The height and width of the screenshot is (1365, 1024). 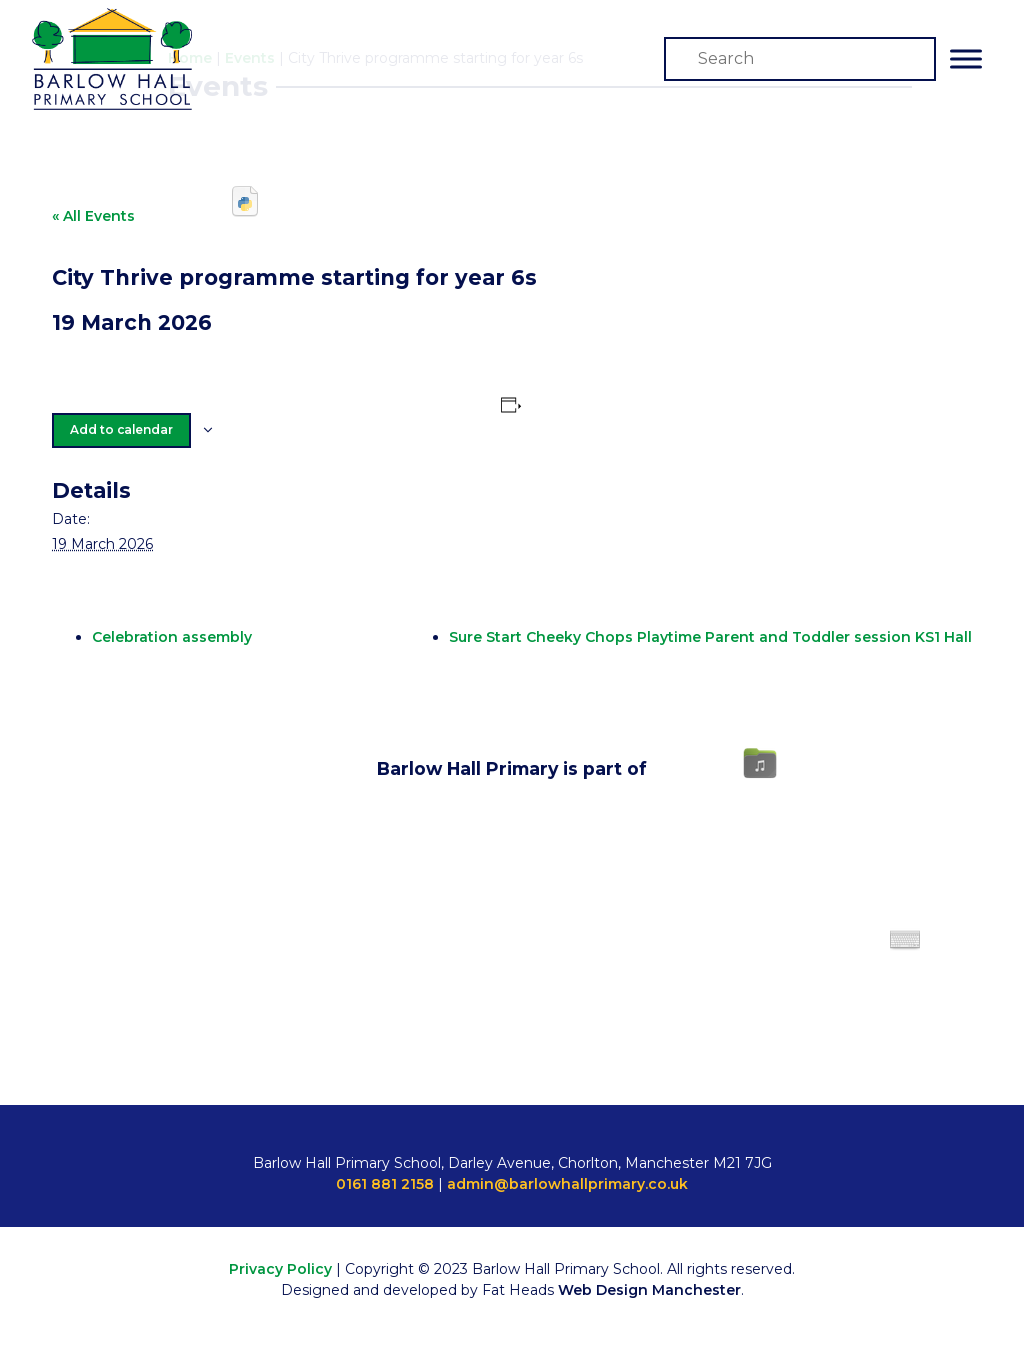 What do you see at coordinates (760, 763) in the screenshot?
I see `open your music folder` at bounding box center [760, 763].